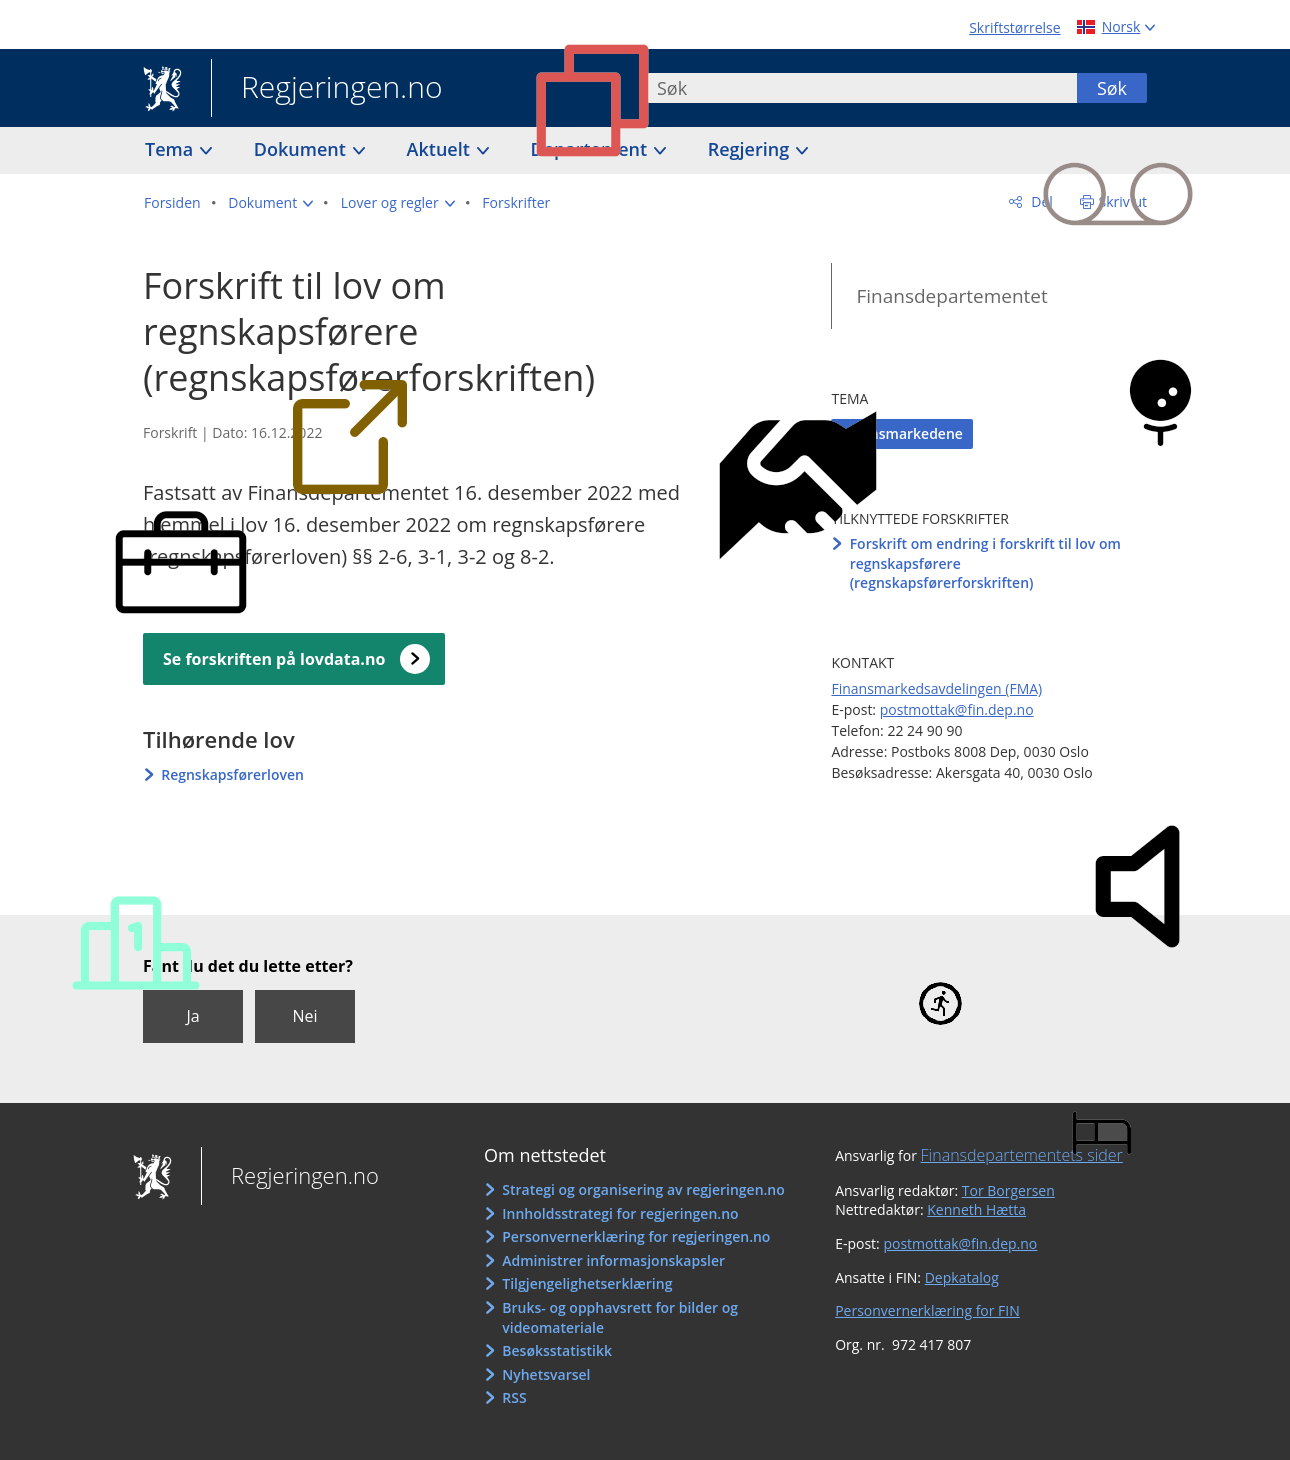  I want to click on access golf or sports-related features, so click(1160, 401).